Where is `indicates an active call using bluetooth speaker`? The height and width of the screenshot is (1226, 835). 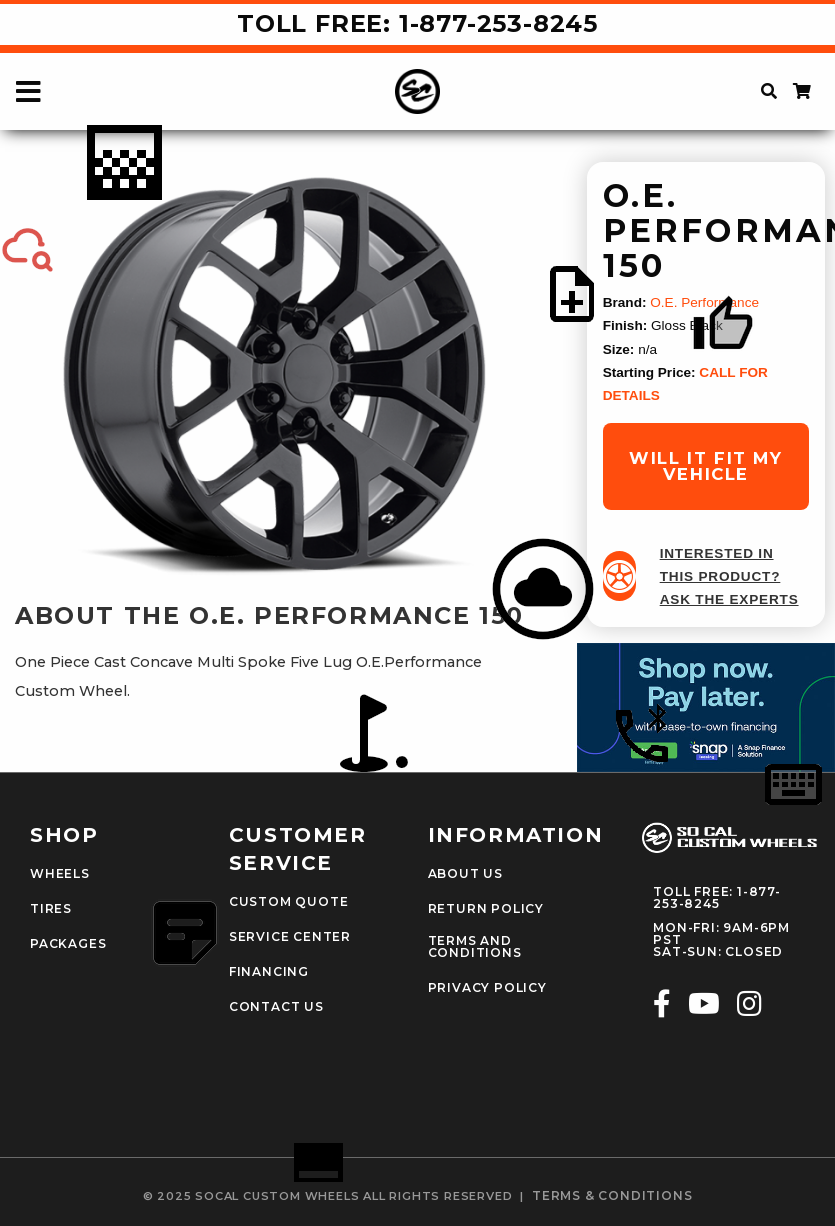
indicates an active call using bluetooth speaker is located at coordinates (642, 736).